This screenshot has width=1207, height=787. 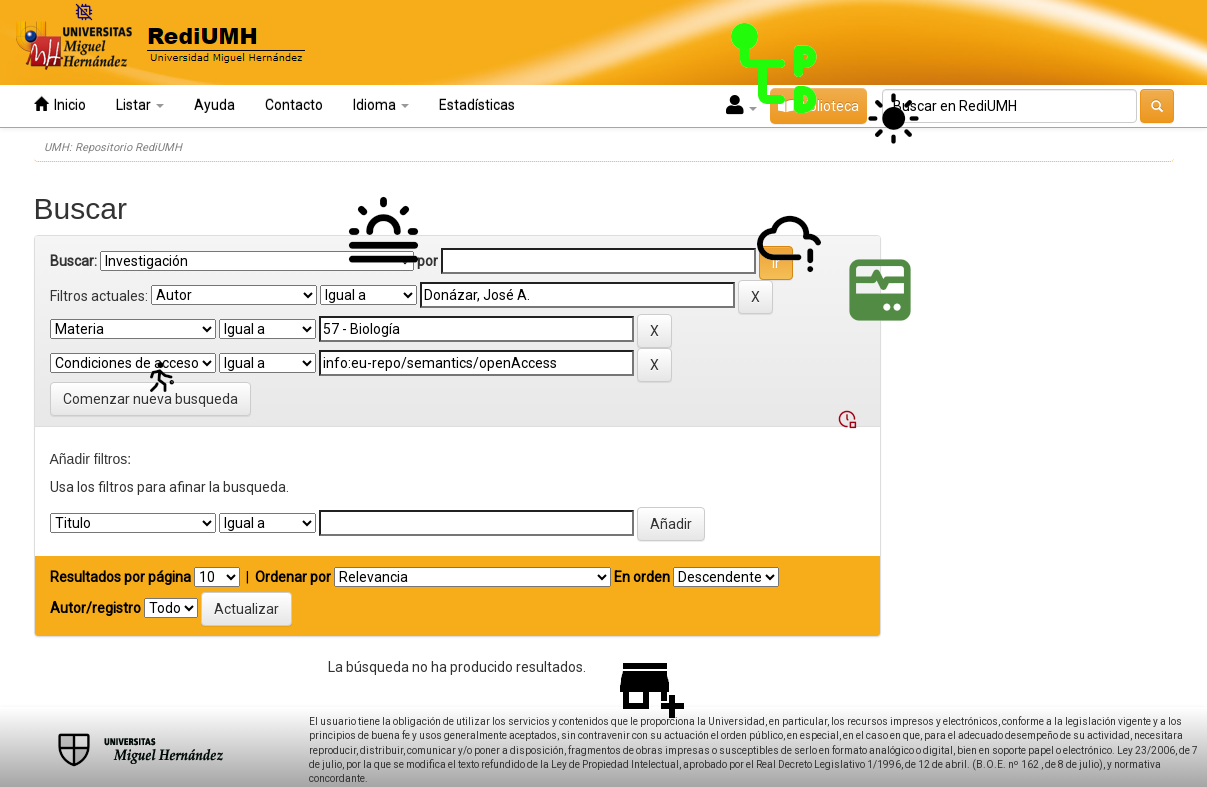 What do you see at coordinates (74, 748) in the screenshot?
I see `security or protection status indicator` at bounding box center [74, 748].